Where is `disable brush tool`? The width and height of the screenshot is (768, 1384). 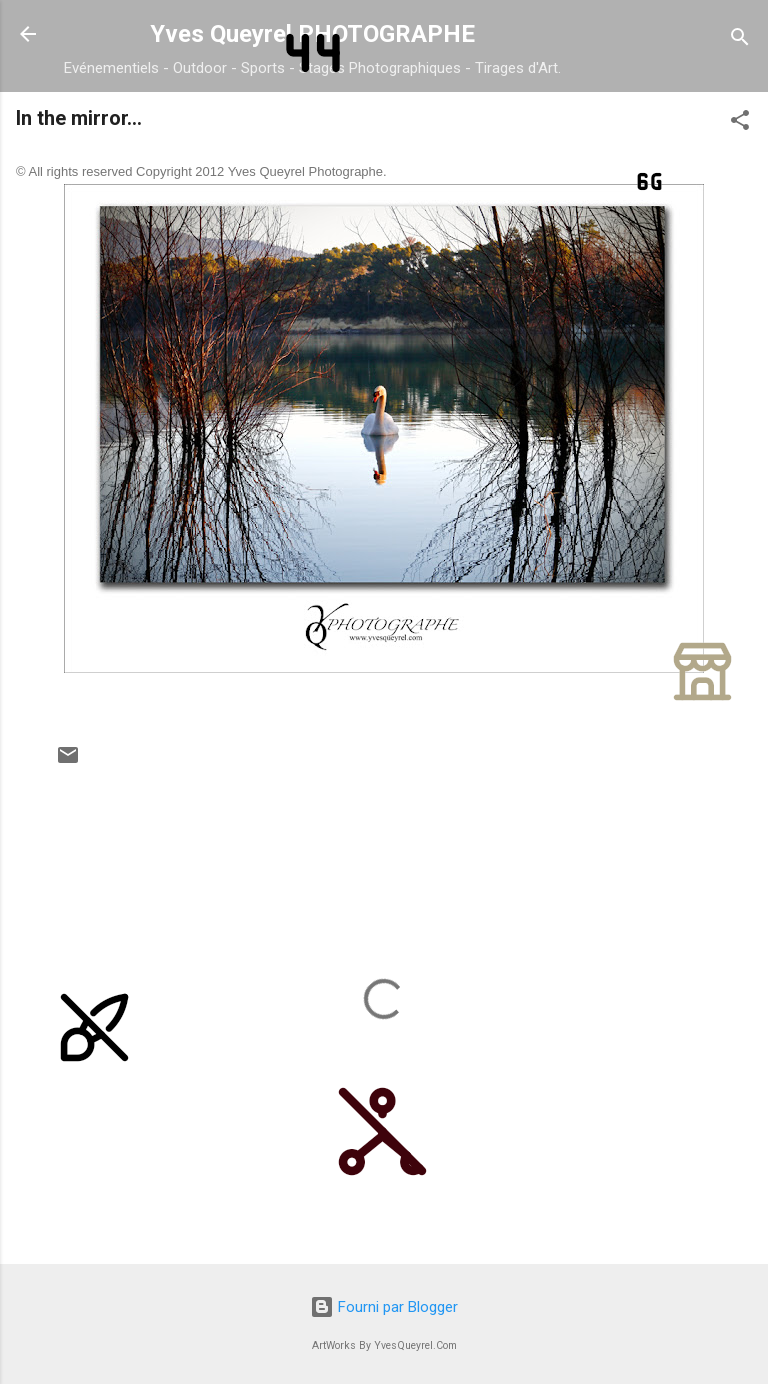
disable brush tool is located at coordinates (94, 1027).